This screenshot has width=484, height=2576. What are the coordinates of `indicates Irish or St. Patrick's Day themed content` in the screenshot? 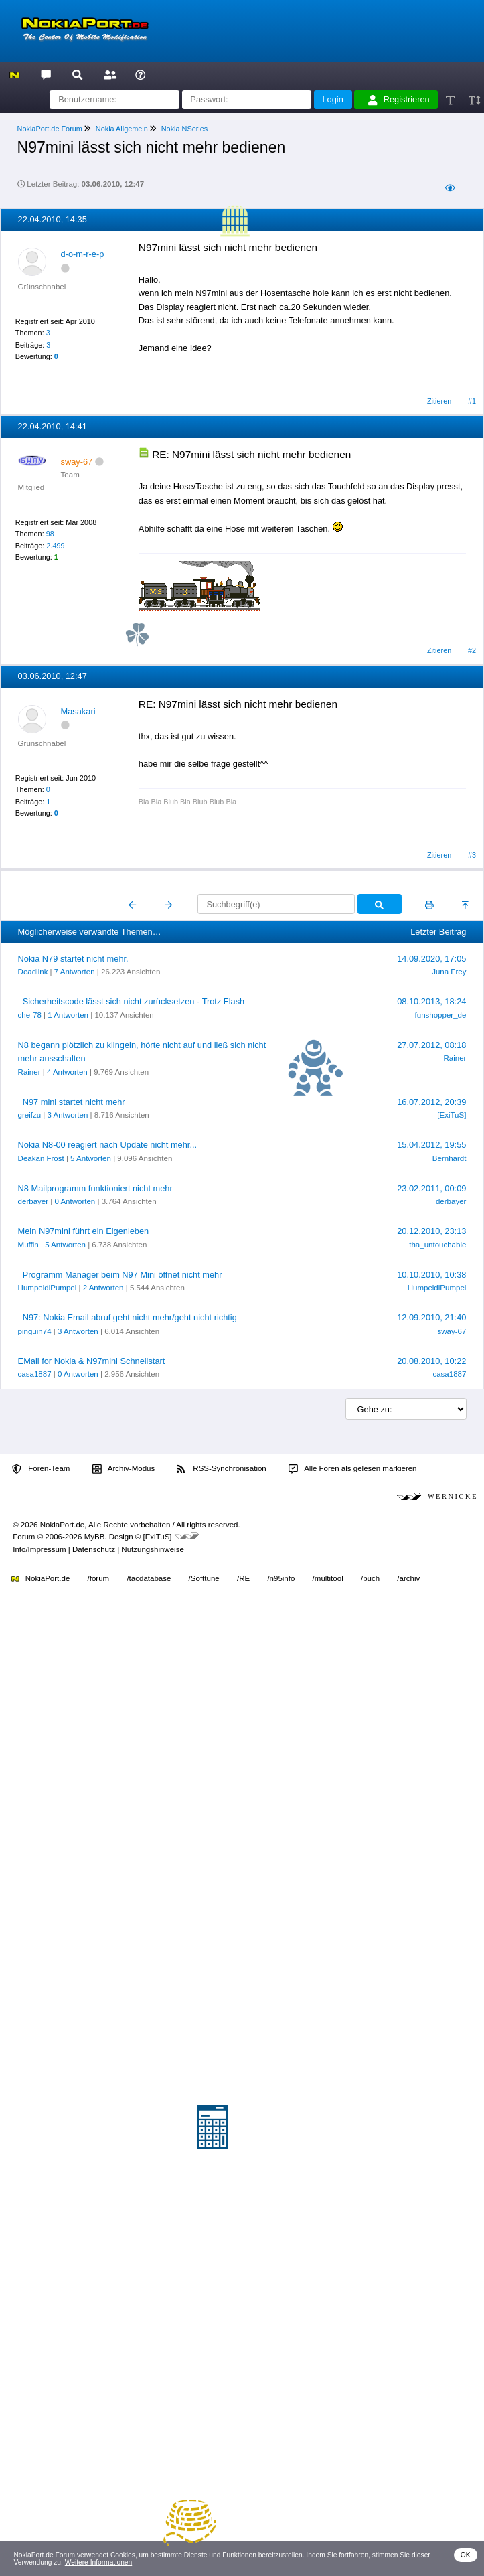 It's located at (137, 635).